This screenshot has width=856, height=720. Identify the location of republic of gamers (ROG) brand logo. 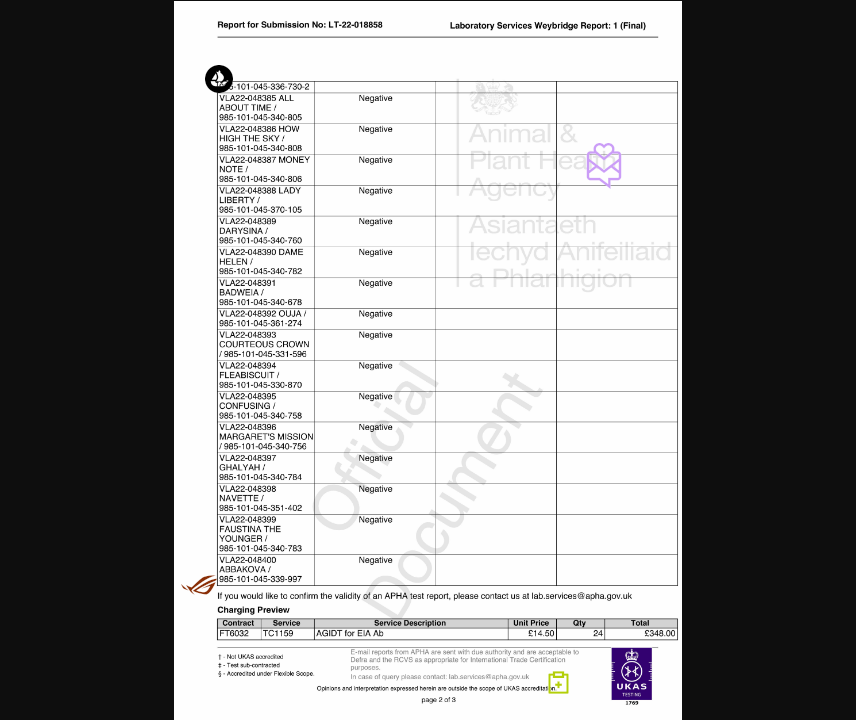
(199, 585).